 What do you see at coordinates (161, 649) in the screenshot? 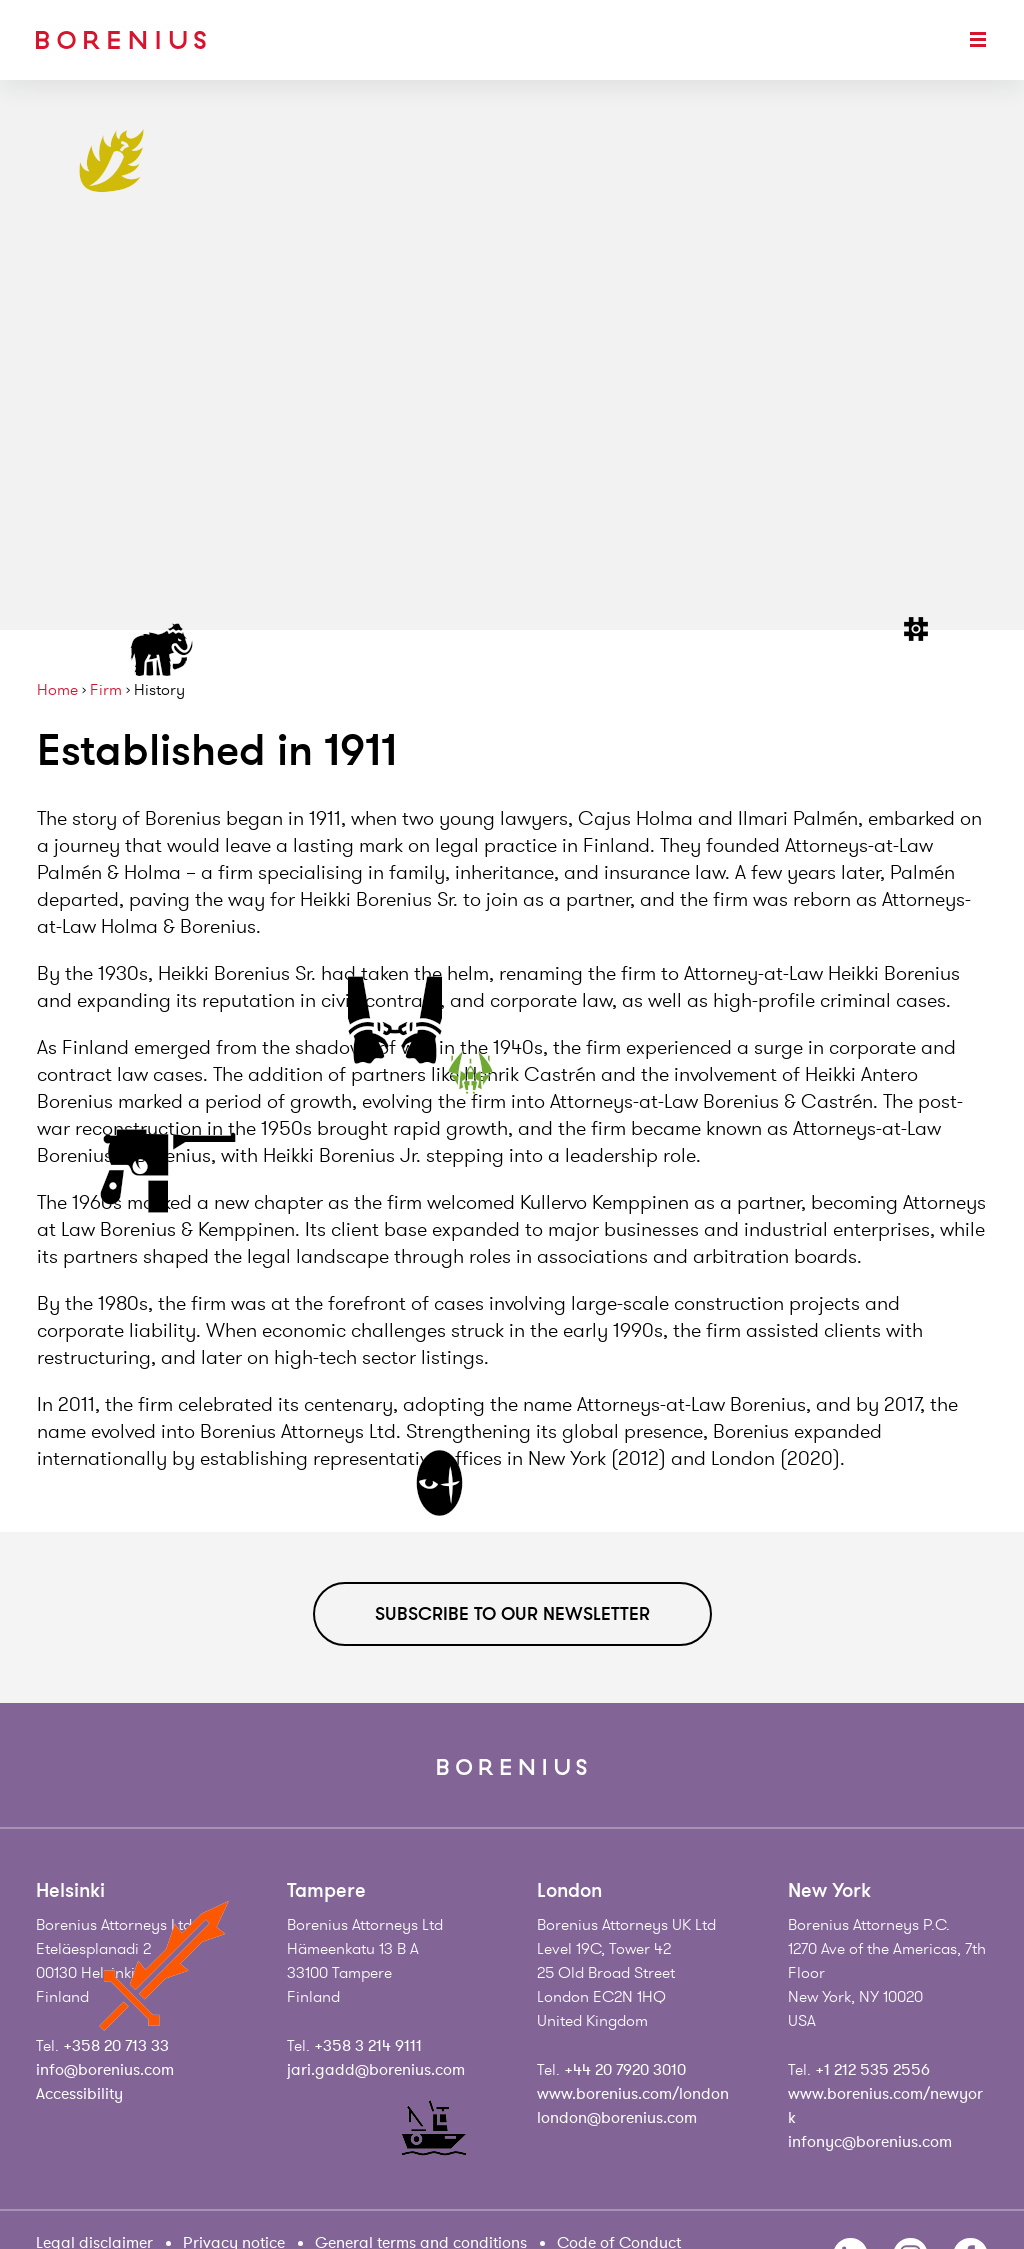
I see `prehistoric or ice age themed game category` at bounding box center [161, 649].